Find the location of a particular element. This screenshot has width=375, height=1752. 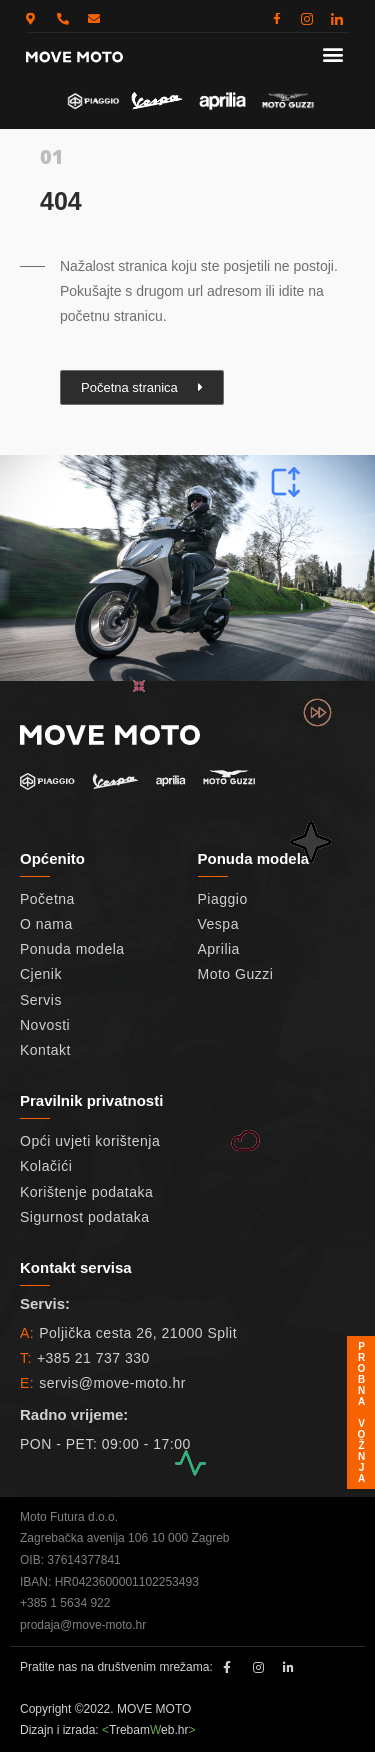

skip forward in media playback is located at coordinates (317, 712).